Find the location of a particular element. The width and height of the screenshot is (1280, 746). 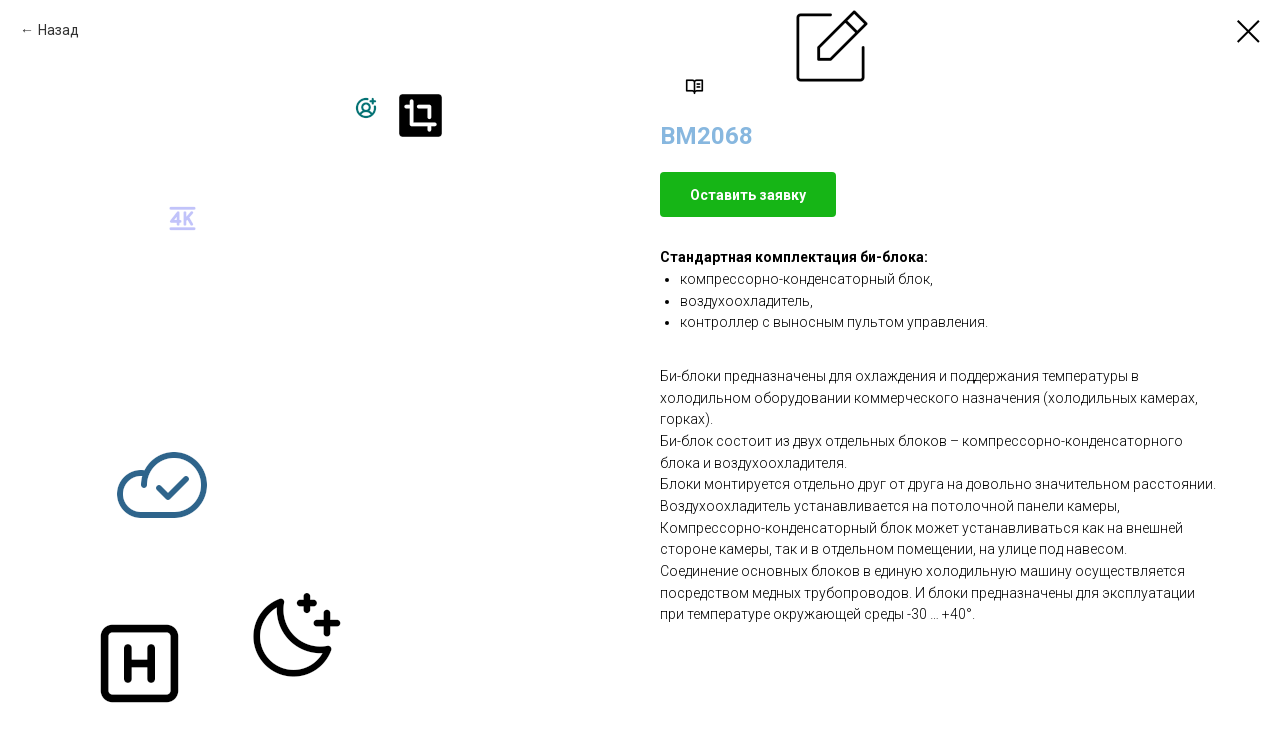

add a new user or contact is located at coordinates (366, 108).